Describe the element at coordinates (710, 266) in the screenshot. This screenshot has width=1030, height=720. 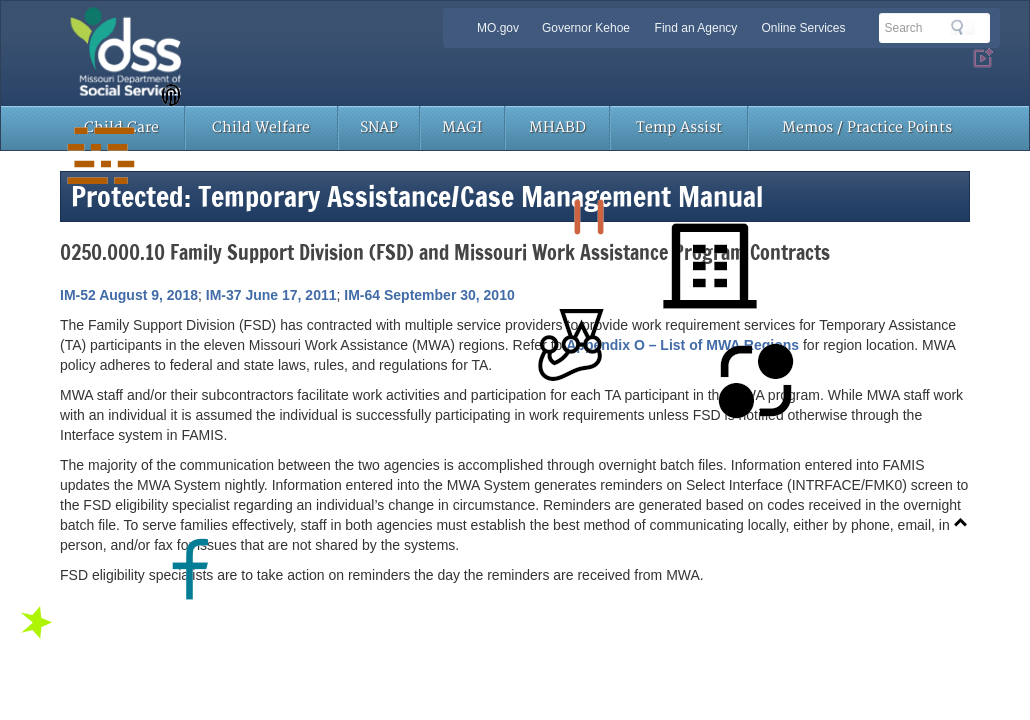
I see `view building or office location` at that location.